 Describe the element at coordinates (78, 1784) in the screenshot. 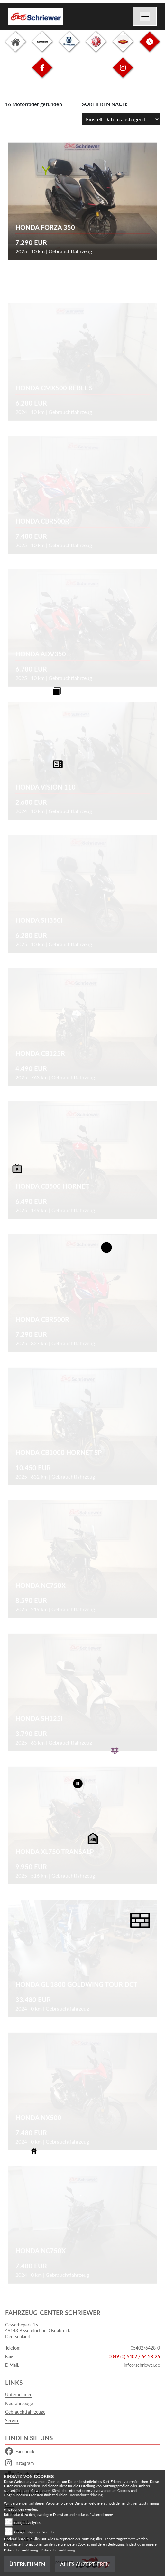

I see `pause media playback` at that location.